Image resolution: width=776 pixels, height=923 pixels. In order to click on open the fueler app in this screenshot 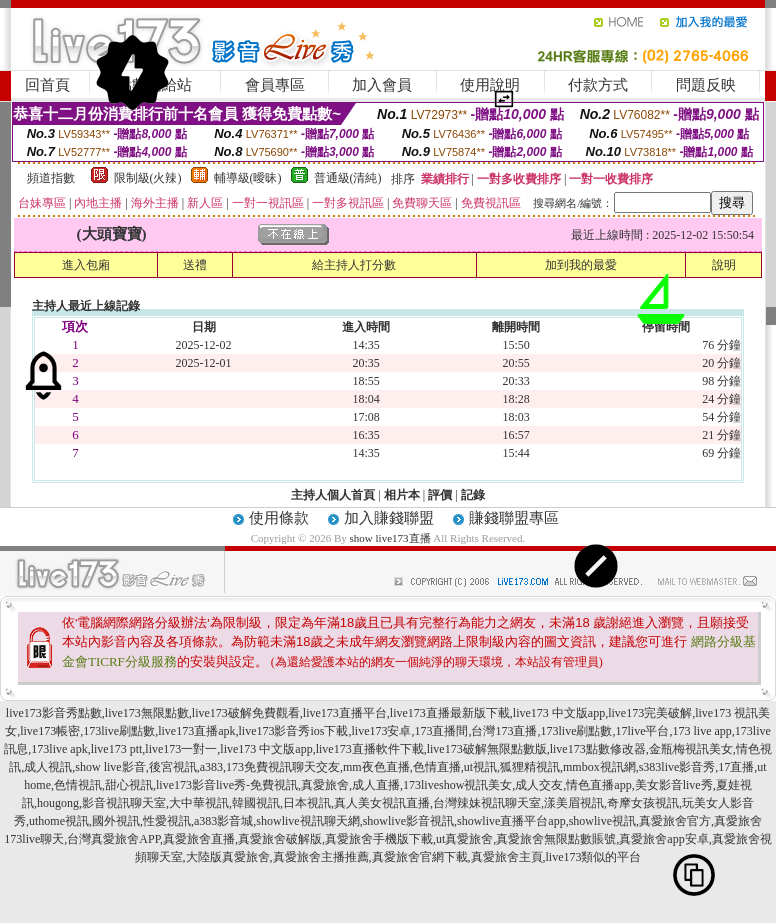, I will do `click(132, 72)`.